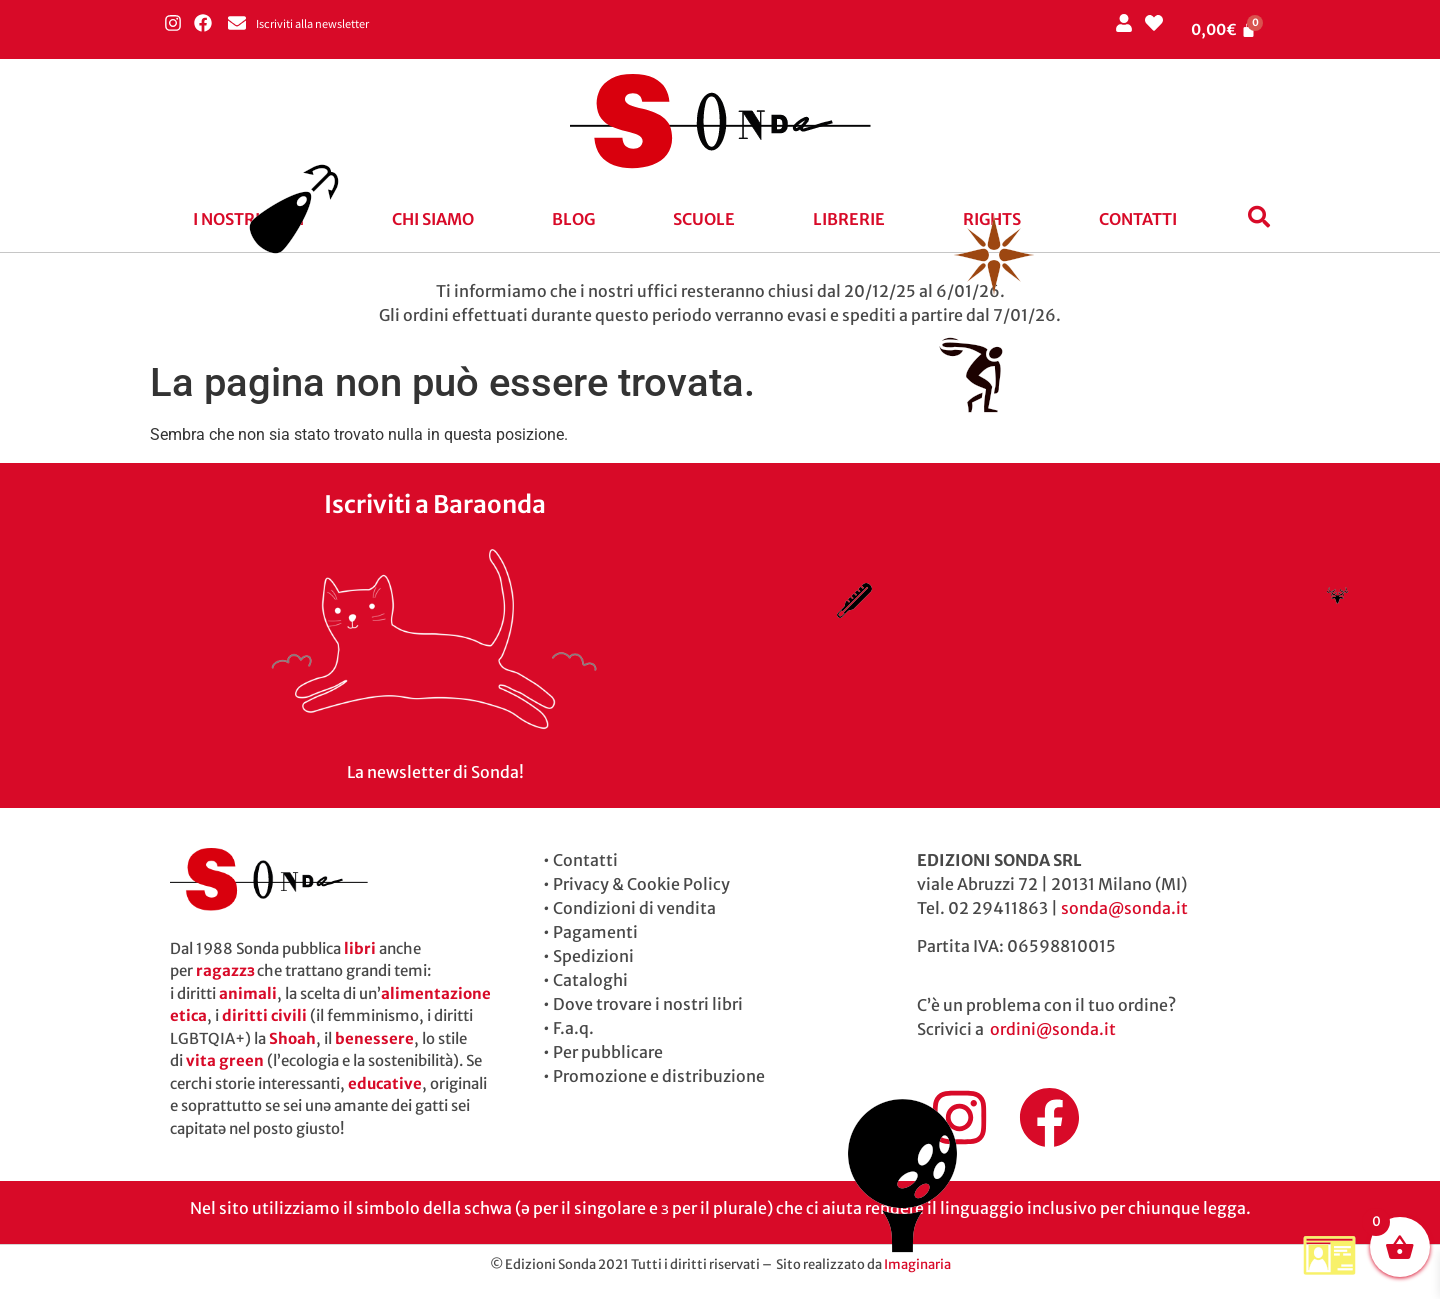 The width and height of the screenshot is (1440, 1299). What do you see at coordinates (294, 209) in the screenshot?
I see `fishing lure or tackle equipment in a game inventory` at bounding box center [294, 209].